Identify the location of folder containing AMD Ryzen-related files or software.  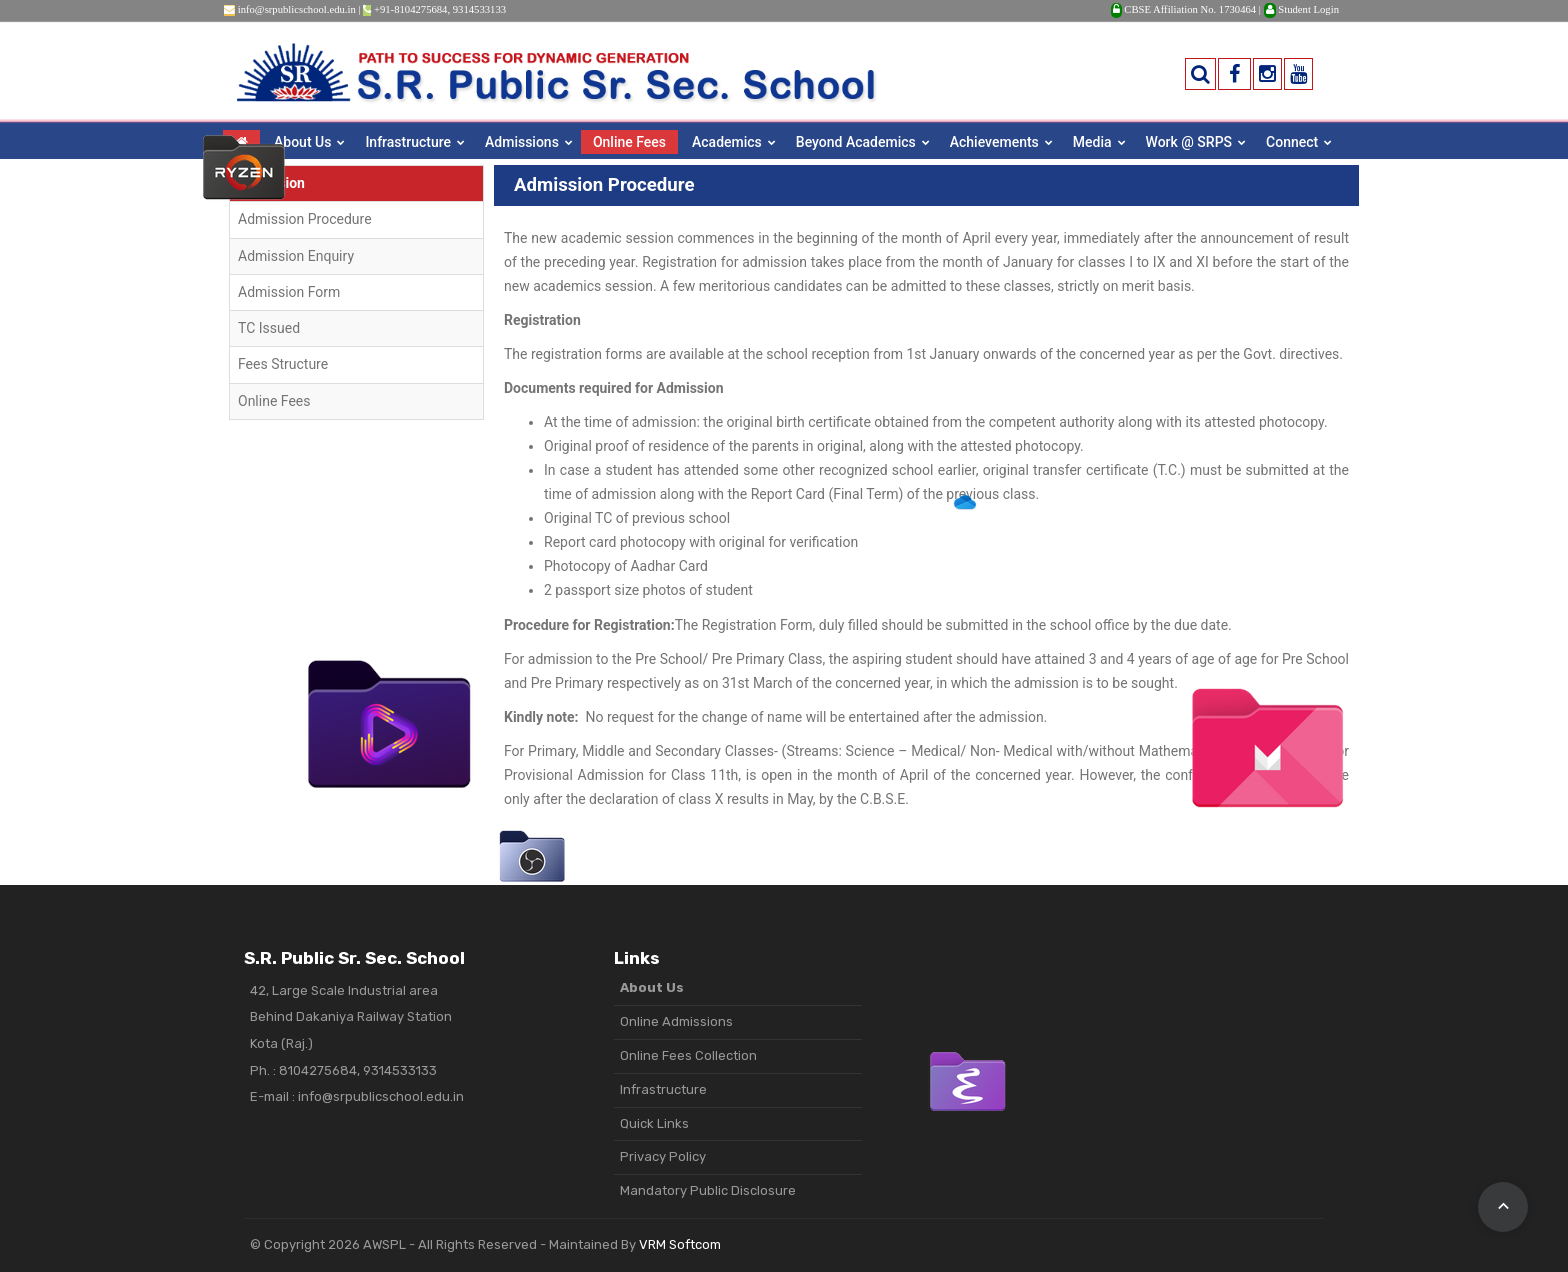
(243, 169).